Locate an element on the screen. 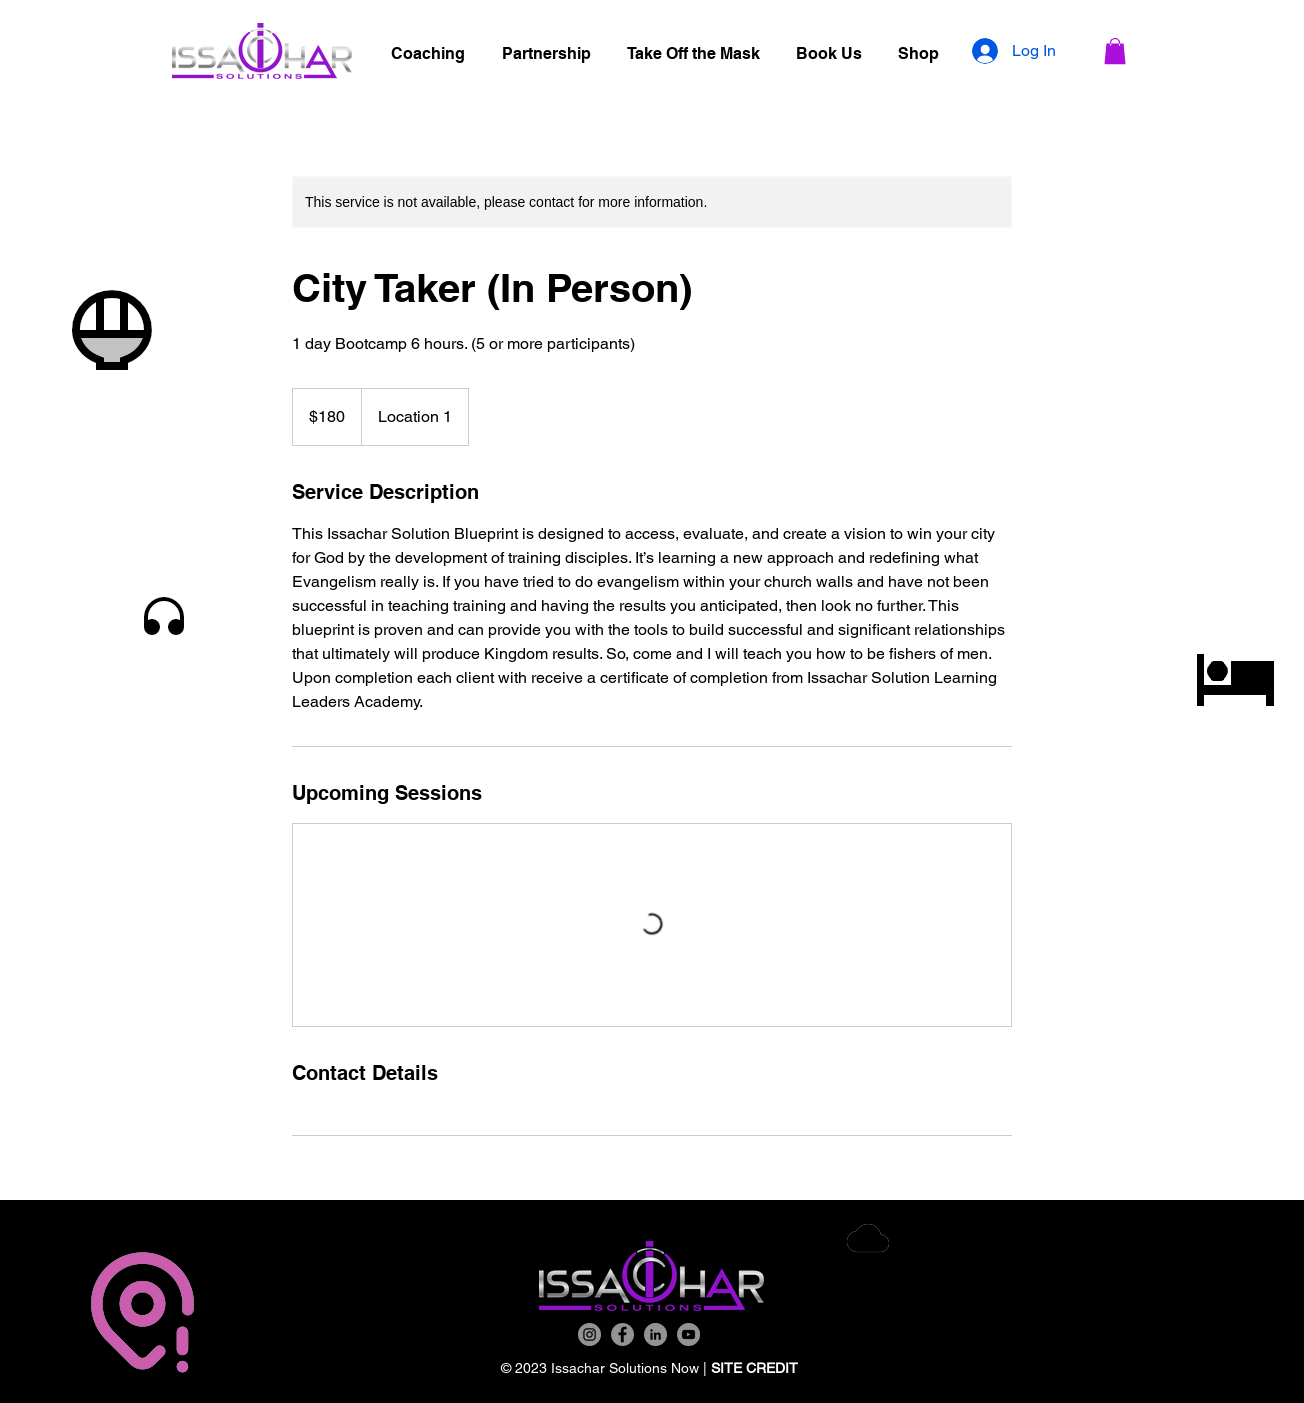  find nearby hotels or accommodations is located at coordinates (1235, 678).